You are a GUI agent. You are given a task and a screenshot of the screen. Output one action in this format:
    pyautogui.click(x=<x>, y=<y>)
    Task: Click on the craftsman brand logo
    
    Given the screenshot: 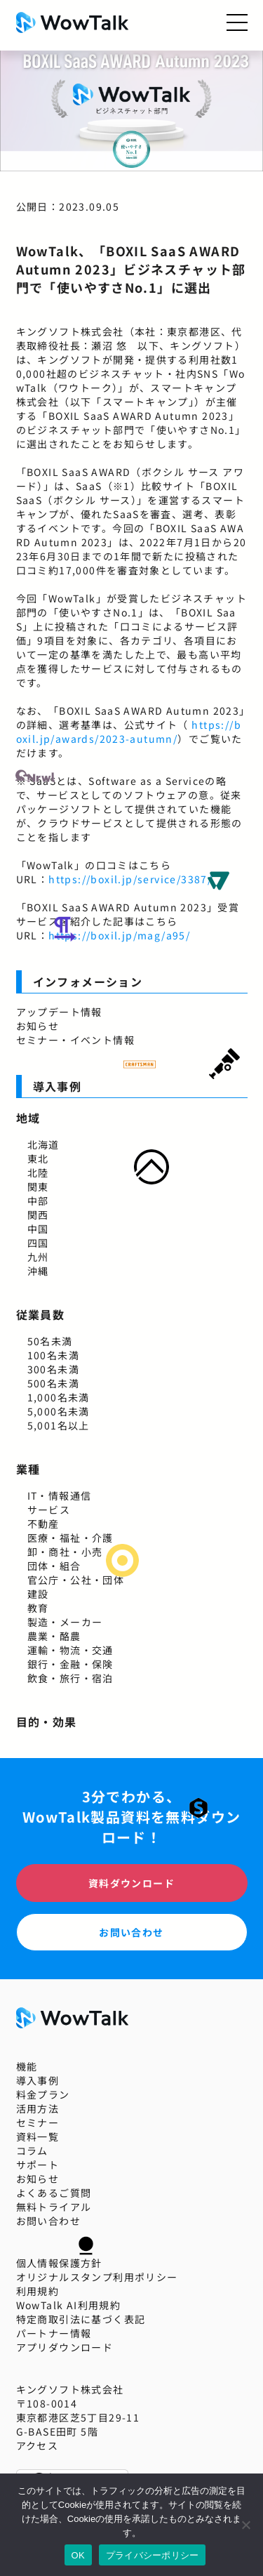 What is the action you would take?
    pyautogui.click(x=140, y=1064)
    